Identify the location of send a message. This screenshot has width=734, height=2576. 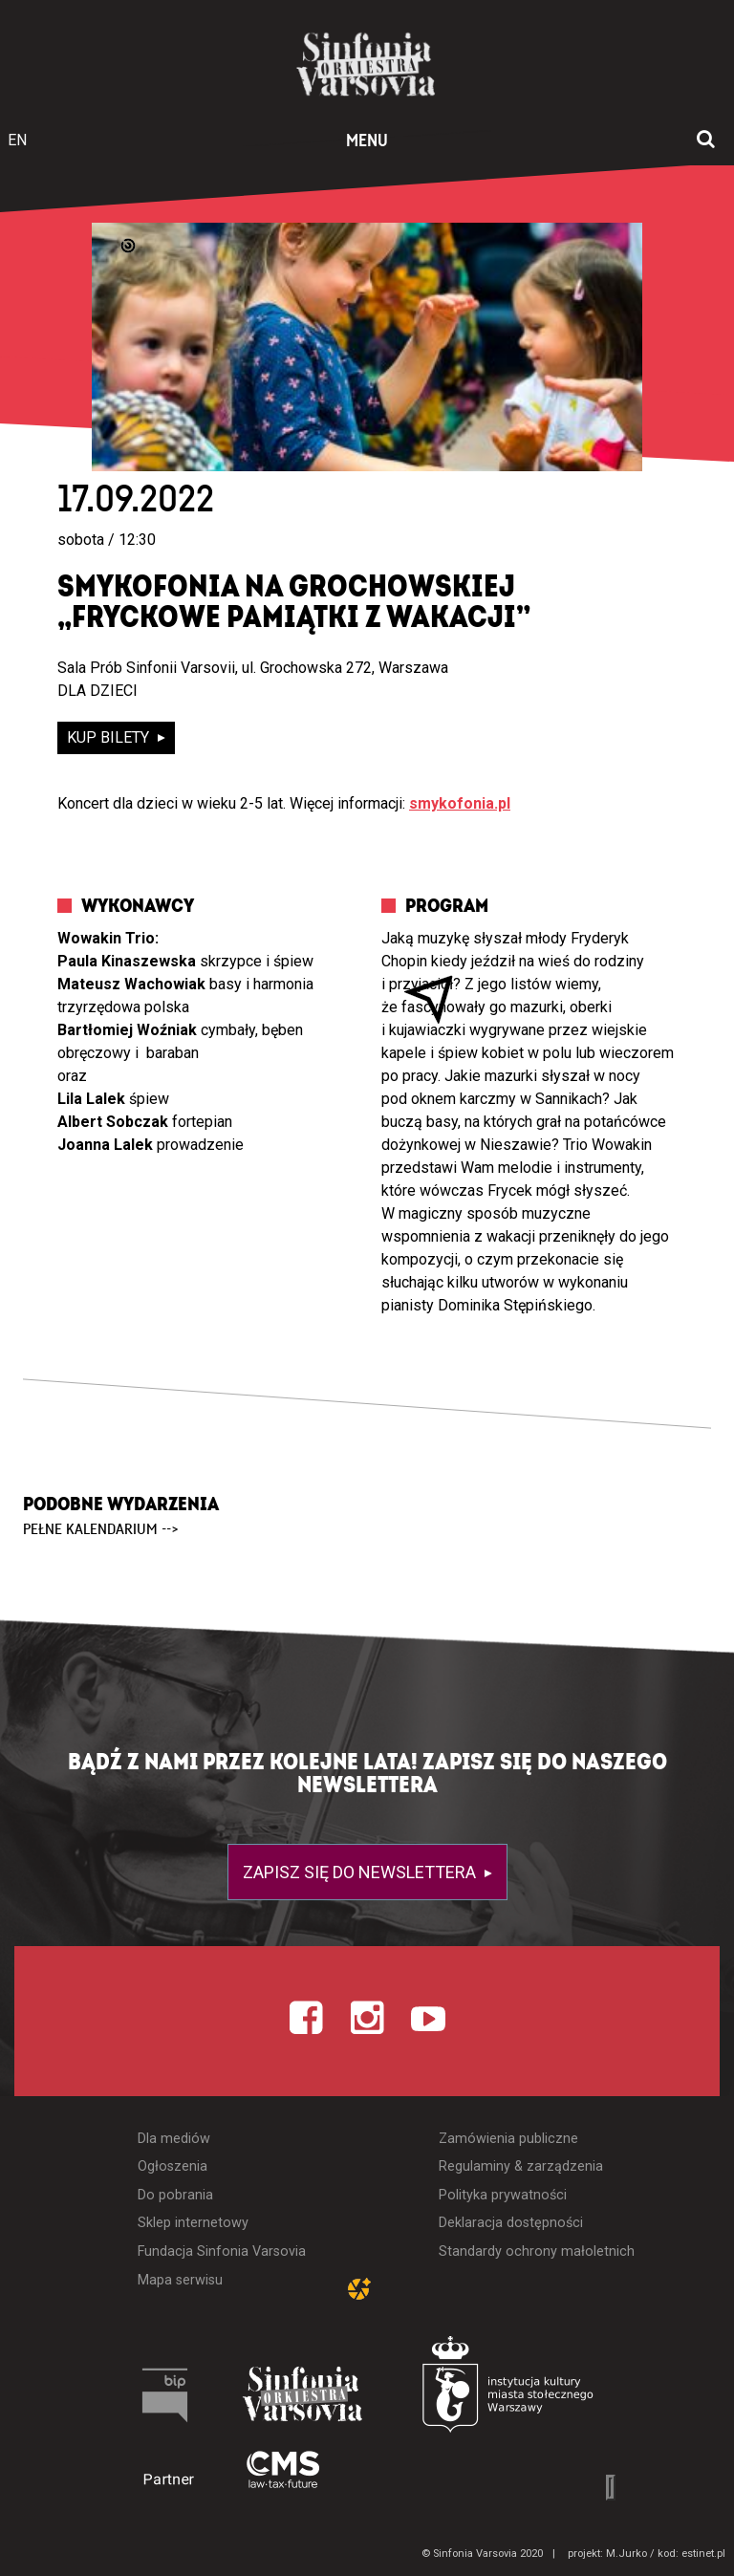
(429, 999).